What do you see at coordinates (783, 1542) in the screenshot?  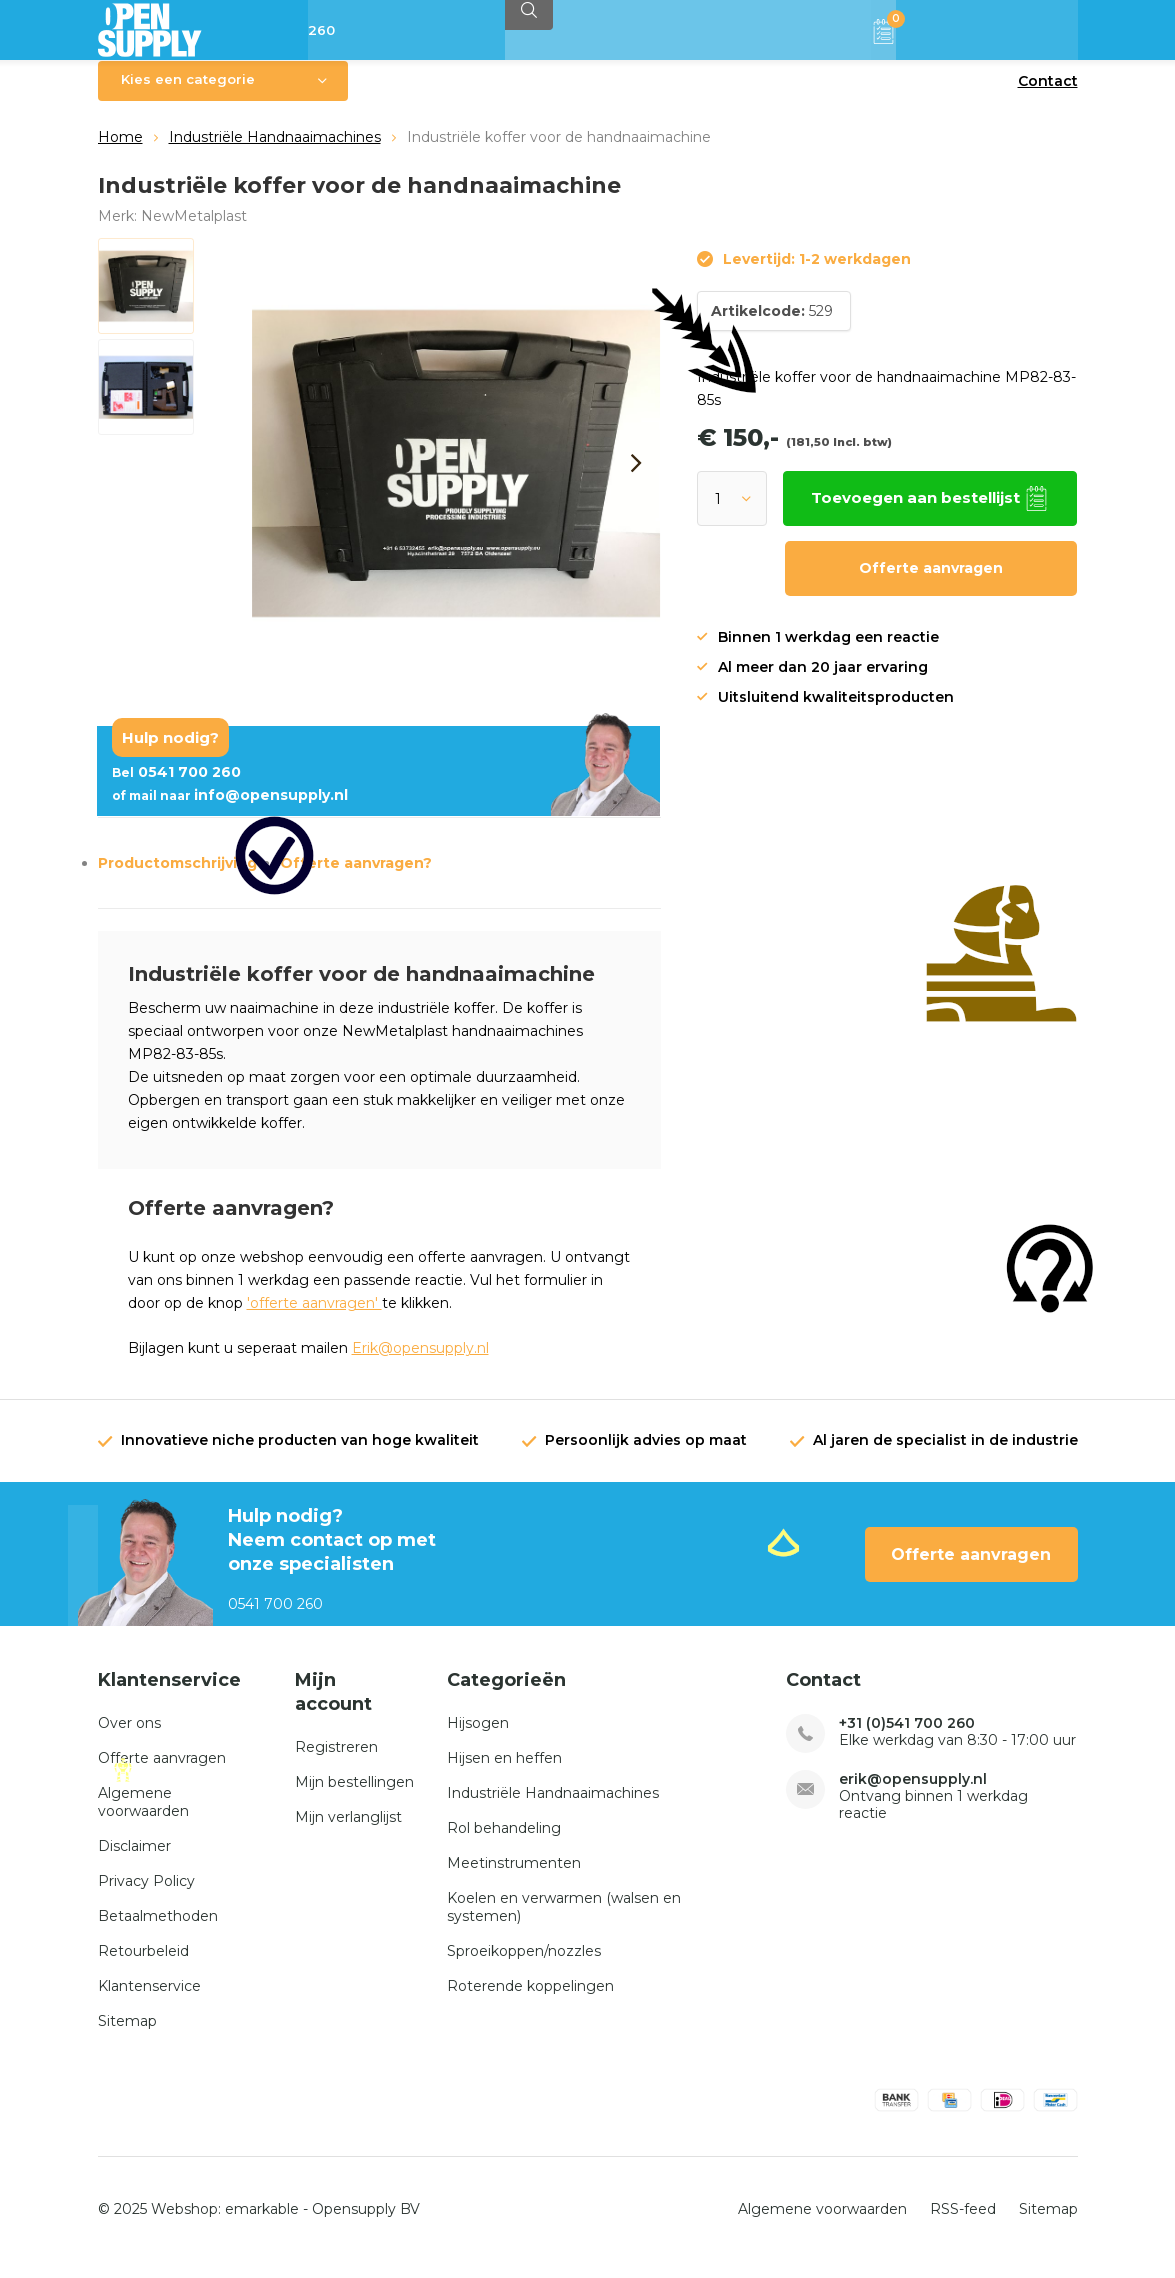 I see `indicates private first class military rank` at bounding box center [783, 1542].